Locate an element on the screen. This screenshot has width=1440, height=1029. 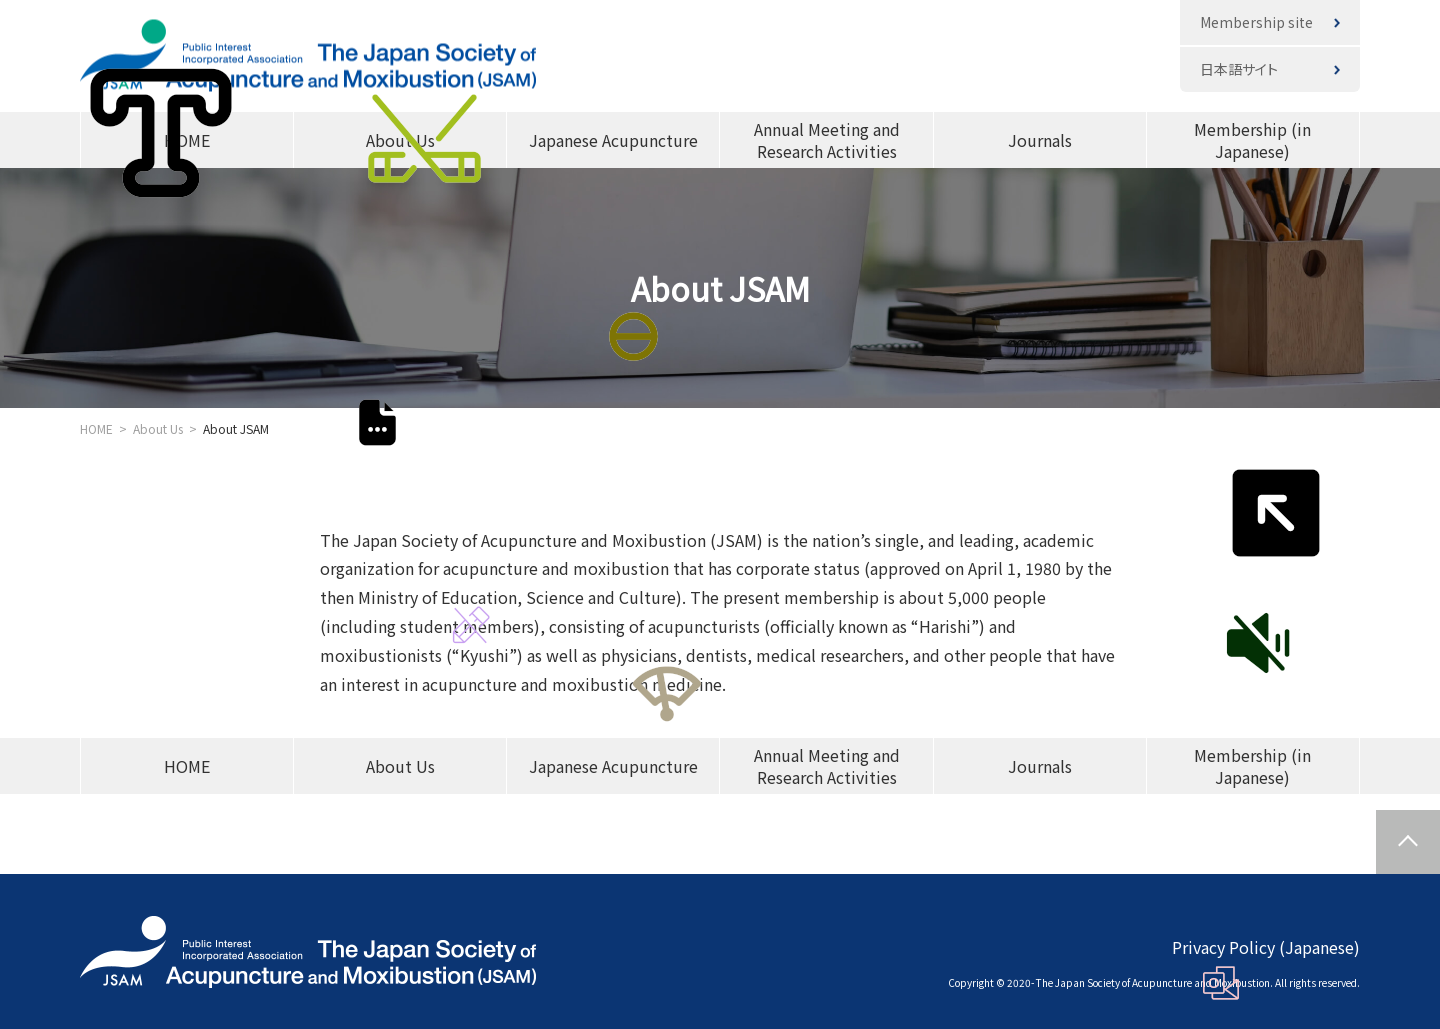
toggle windshield wiper controls is located at coordinates (667, 694).